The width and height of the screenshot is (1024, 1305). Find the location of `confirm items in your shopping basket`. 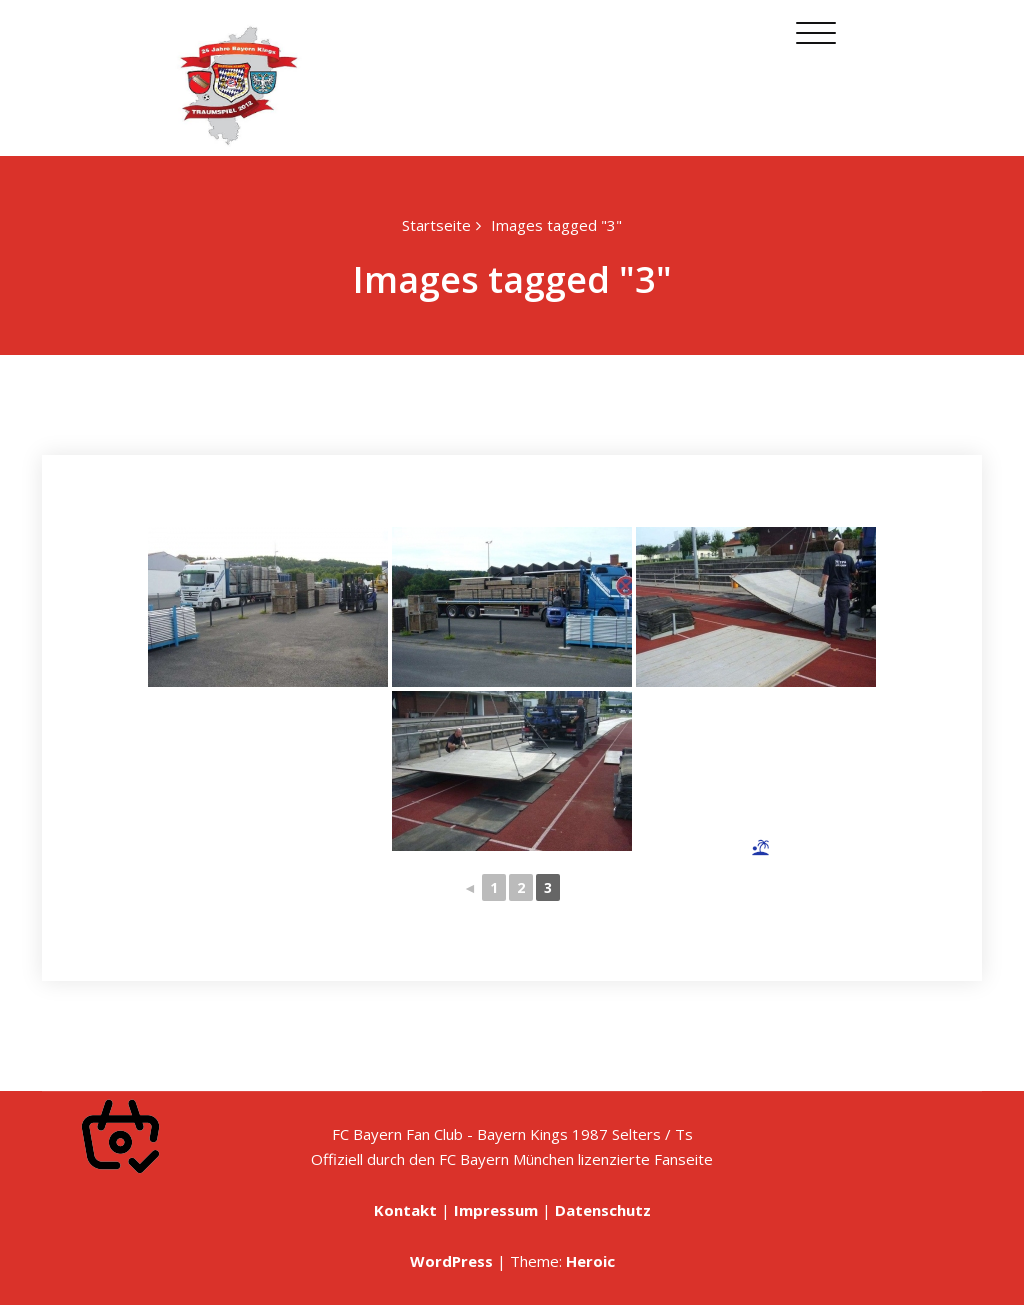

confirm items in your shopping basket is located at coordinates (120, 1134).